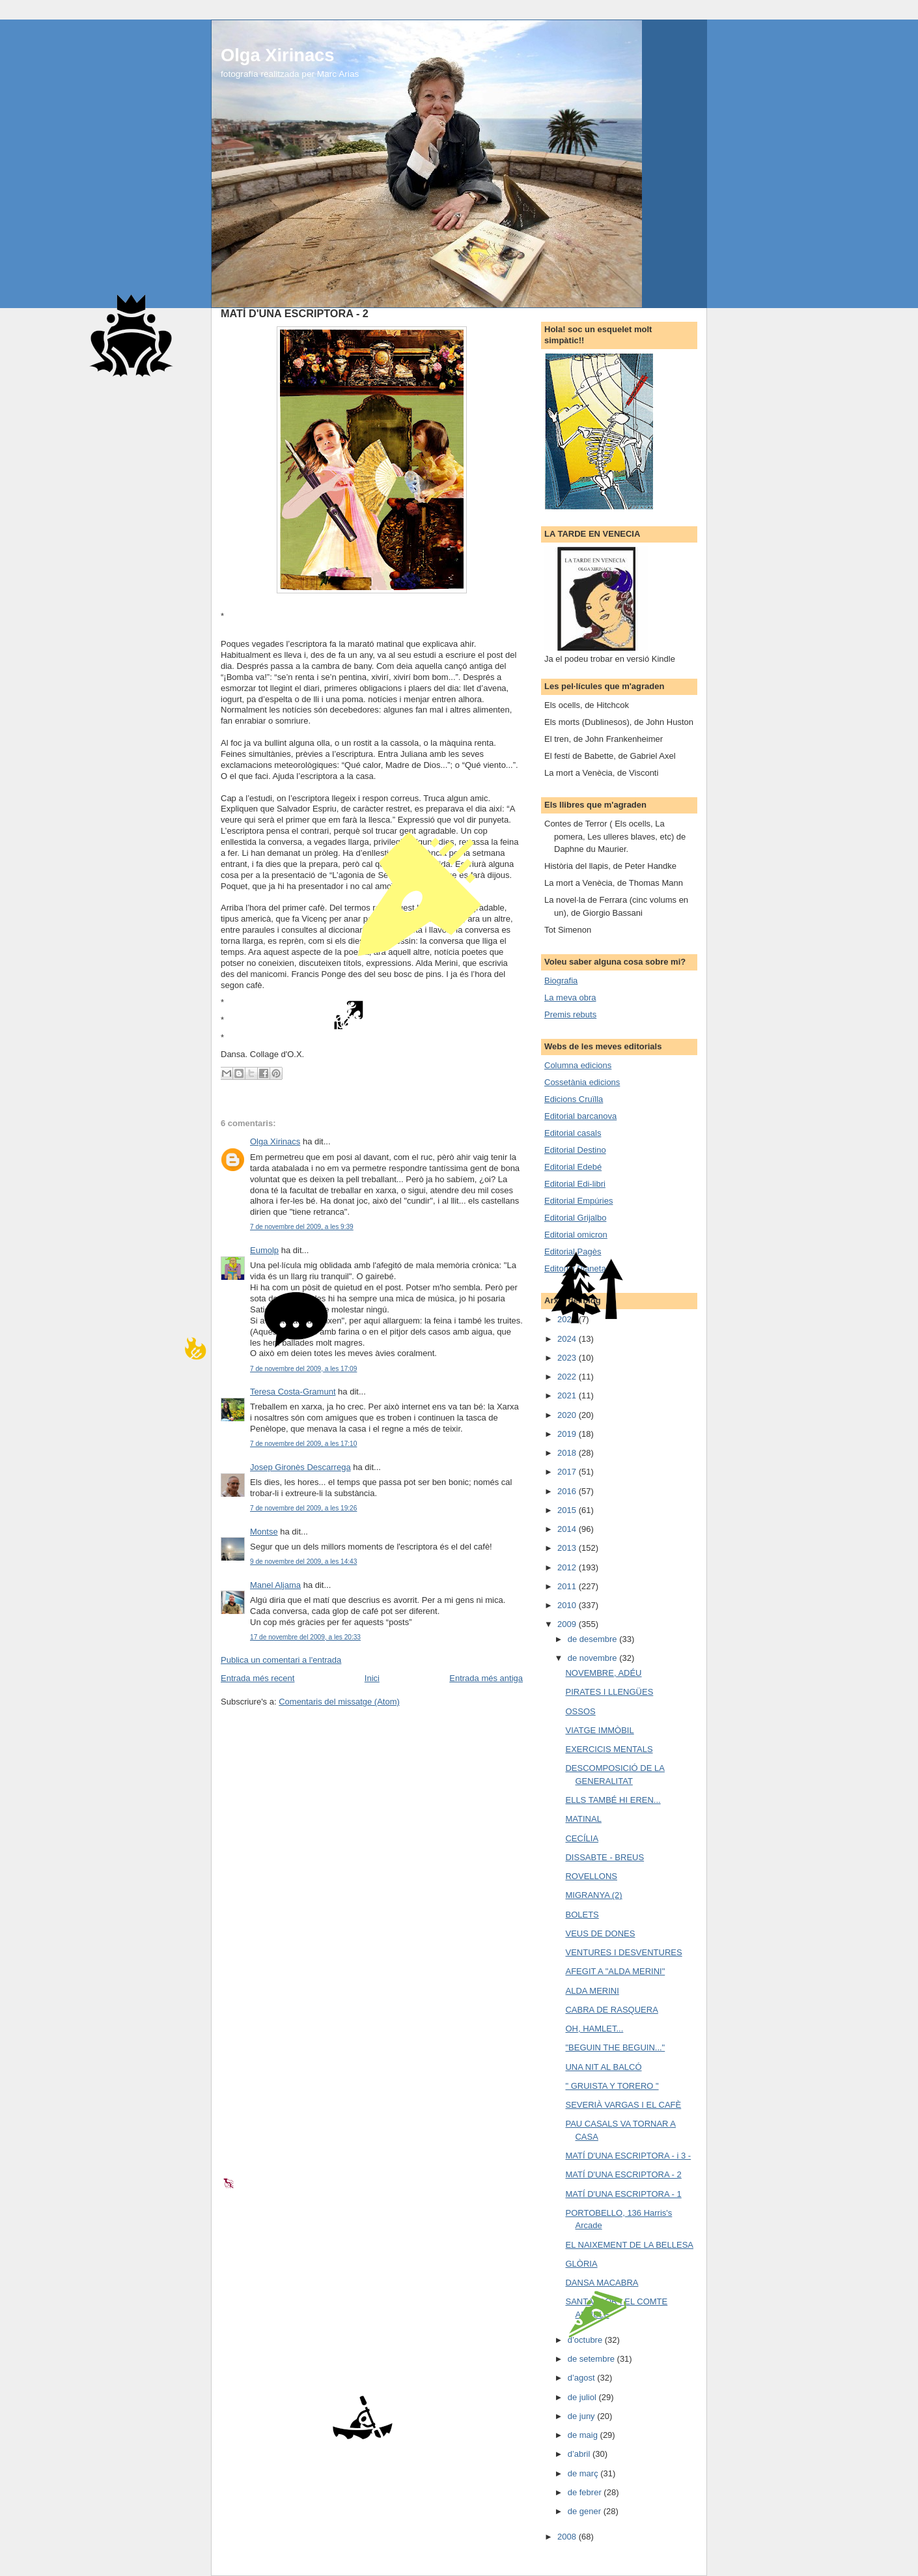 The height and width of the screenshot is (2576, 918). Describe the element at coordinates (363, 2420) in the screenshot. I see `access kayaking or canoeing activities` at that location.